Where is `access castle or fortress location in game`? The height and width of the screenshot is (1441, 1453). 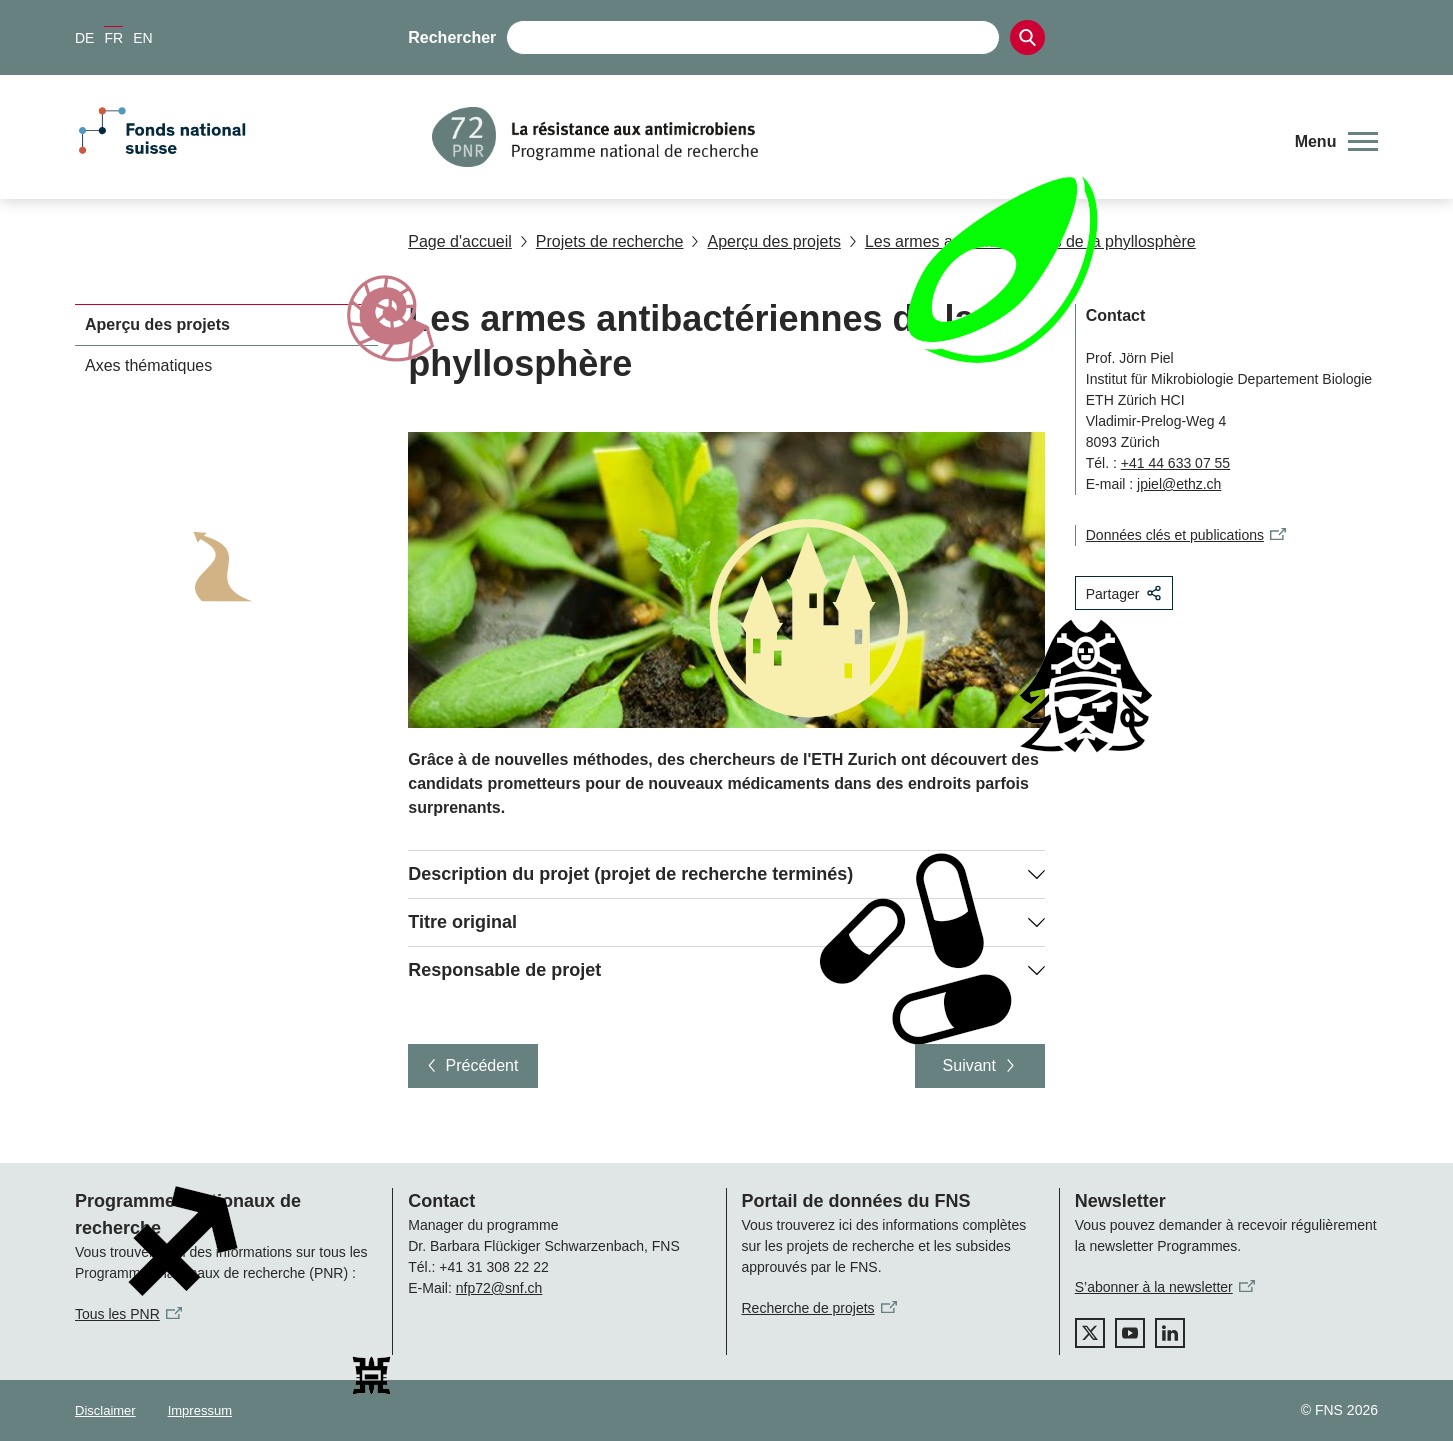 access castle or fortress location in game is located at coordinates (809, 618).